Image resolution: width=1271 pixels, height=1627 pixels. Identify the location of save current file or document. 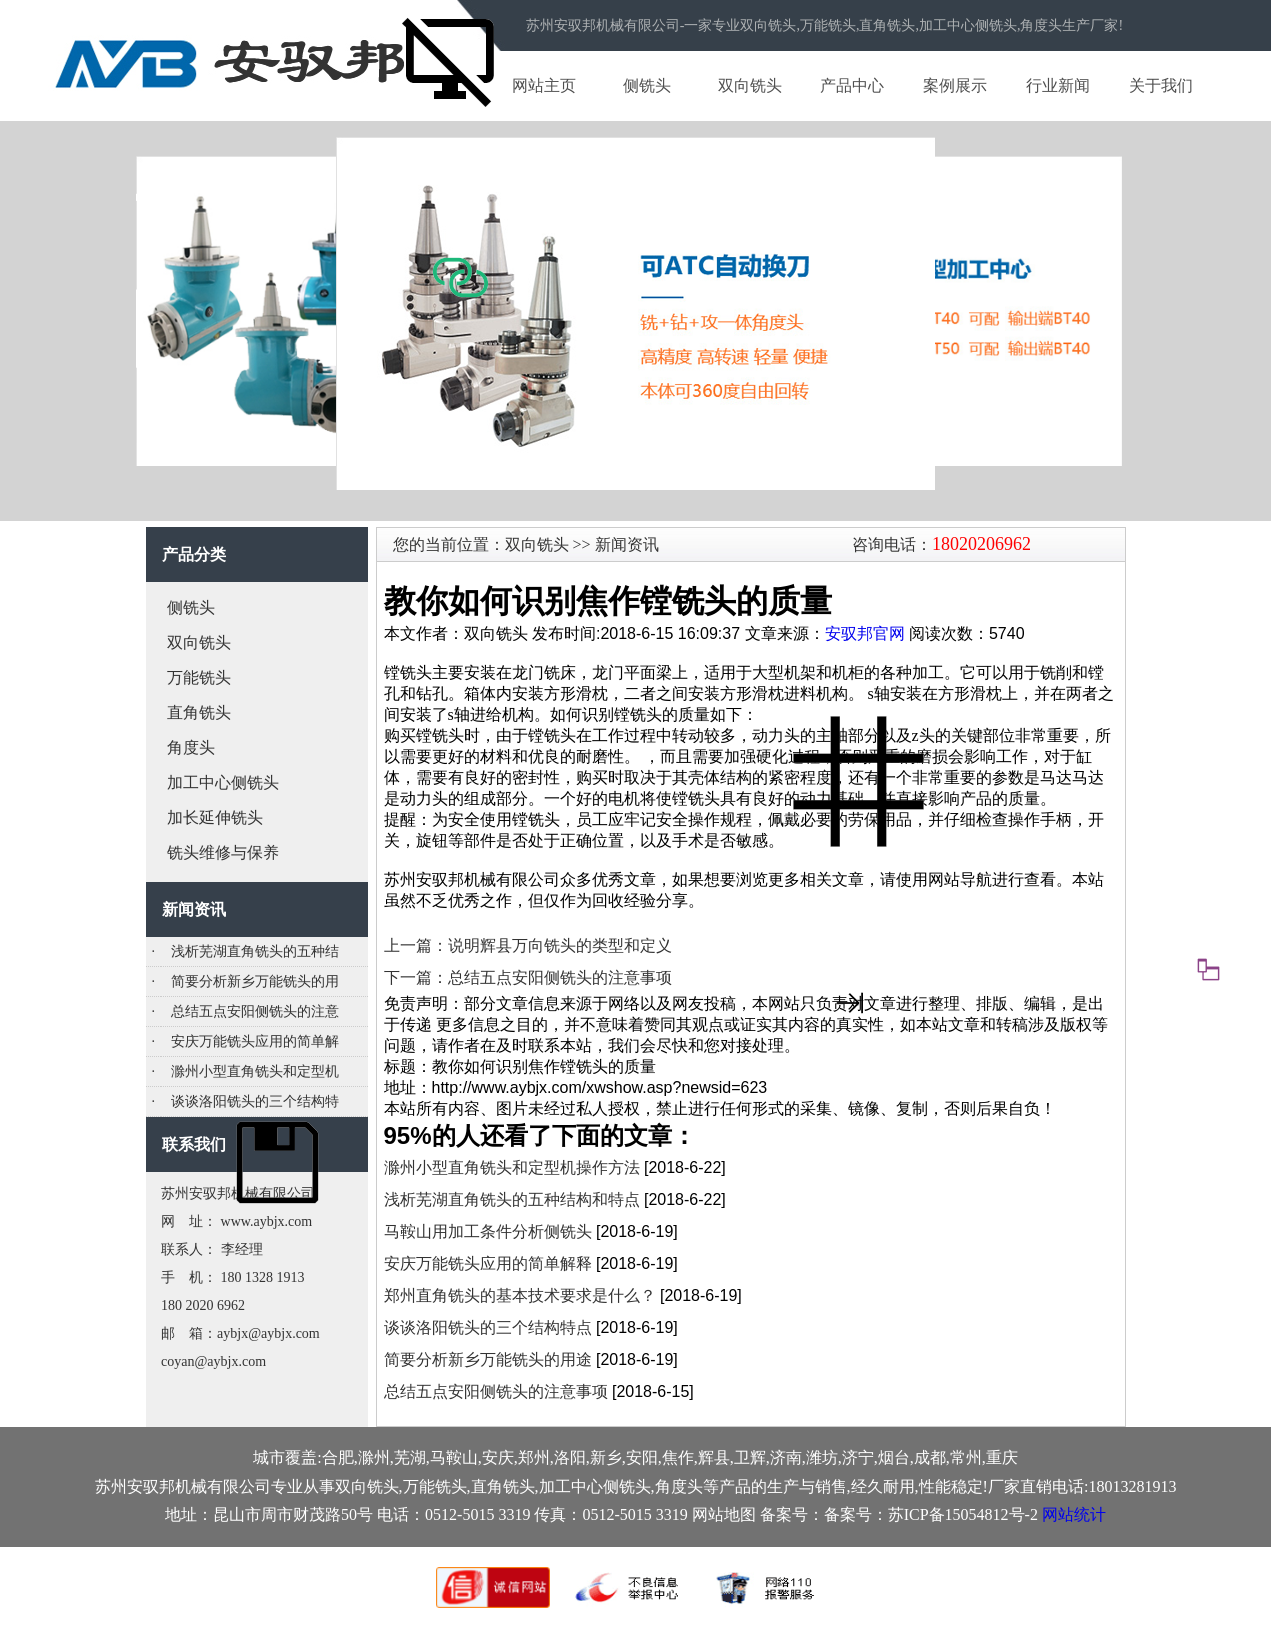
(277, 1162).